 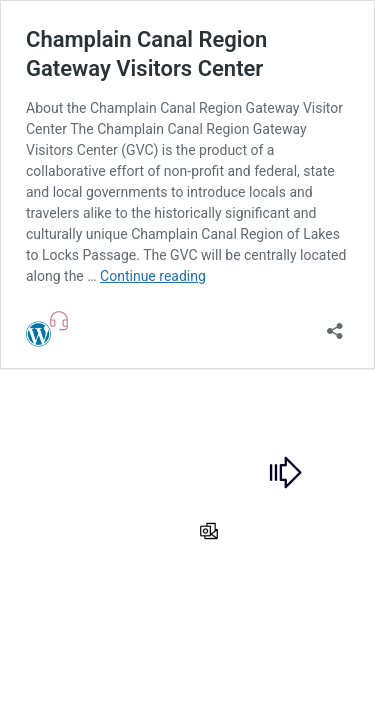 What do you see at coordinates (284, 472) in the screenshot?
I see `skip forward or advance to next item` at bounding box center [284, 472].